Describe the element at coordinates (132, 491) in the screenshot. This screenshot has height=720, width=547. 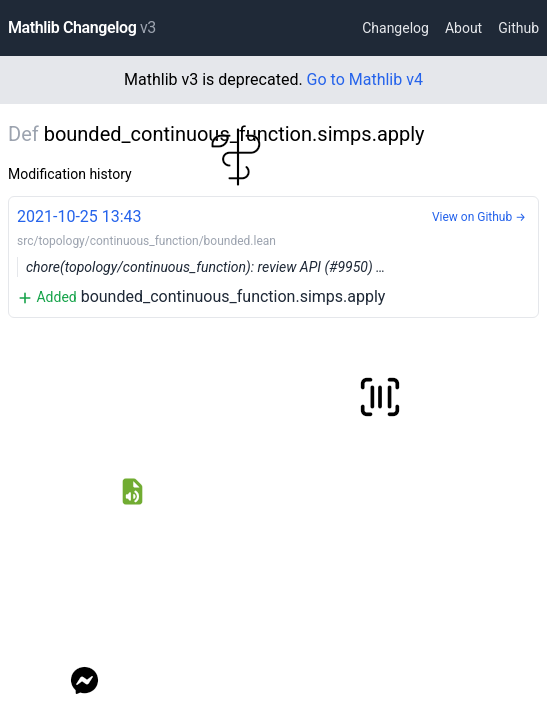
I see `open an audio file` at that location.